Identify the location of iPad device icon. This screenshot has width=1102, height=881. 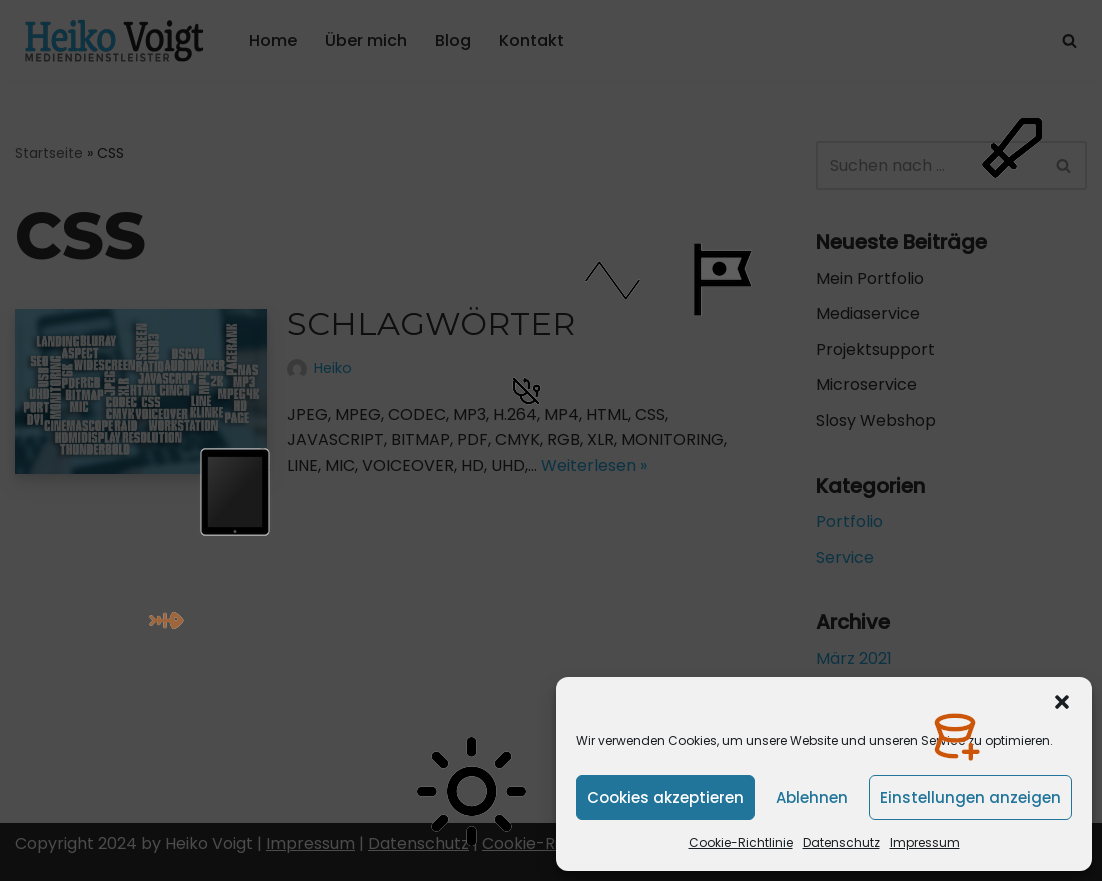
(235, 492).